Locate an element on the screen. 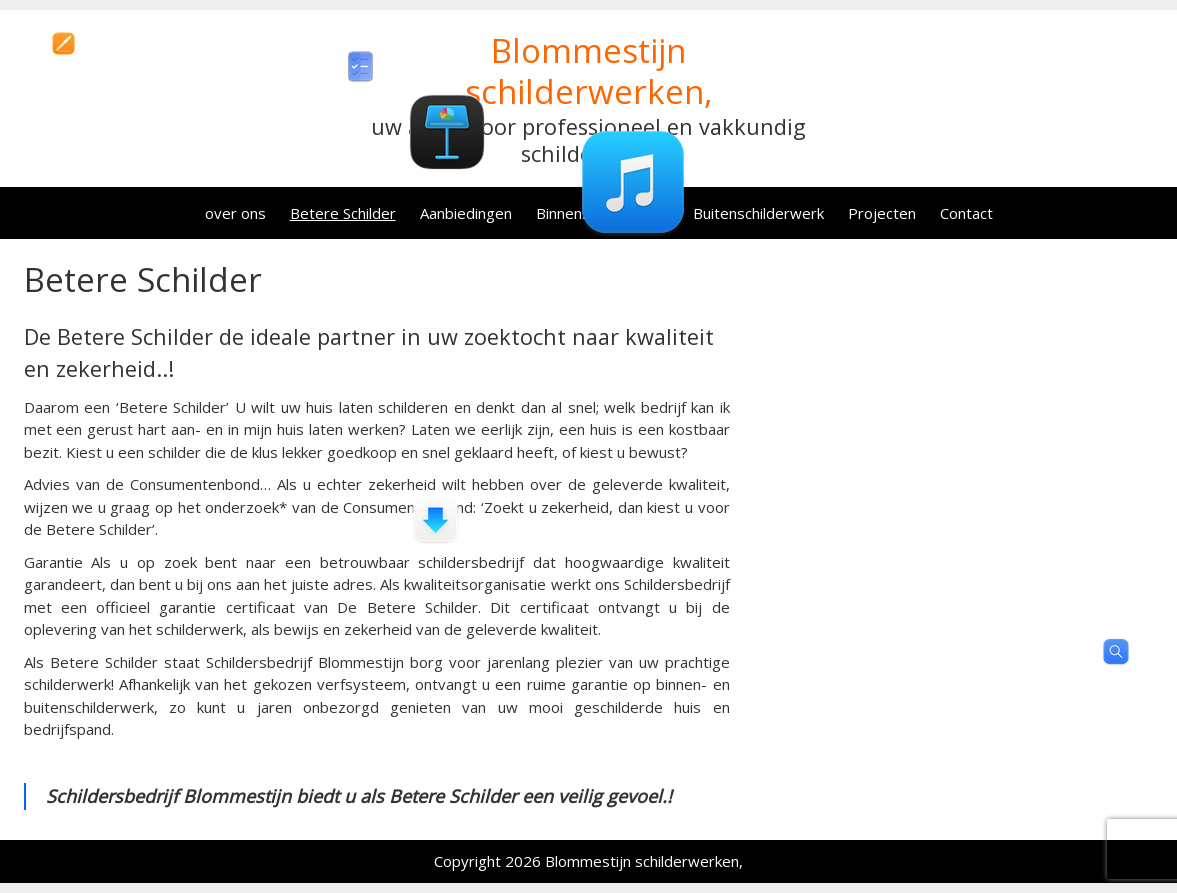 This screenshot has height=893, width=1177. open playmymusic app is located at coordinates (633, 182).